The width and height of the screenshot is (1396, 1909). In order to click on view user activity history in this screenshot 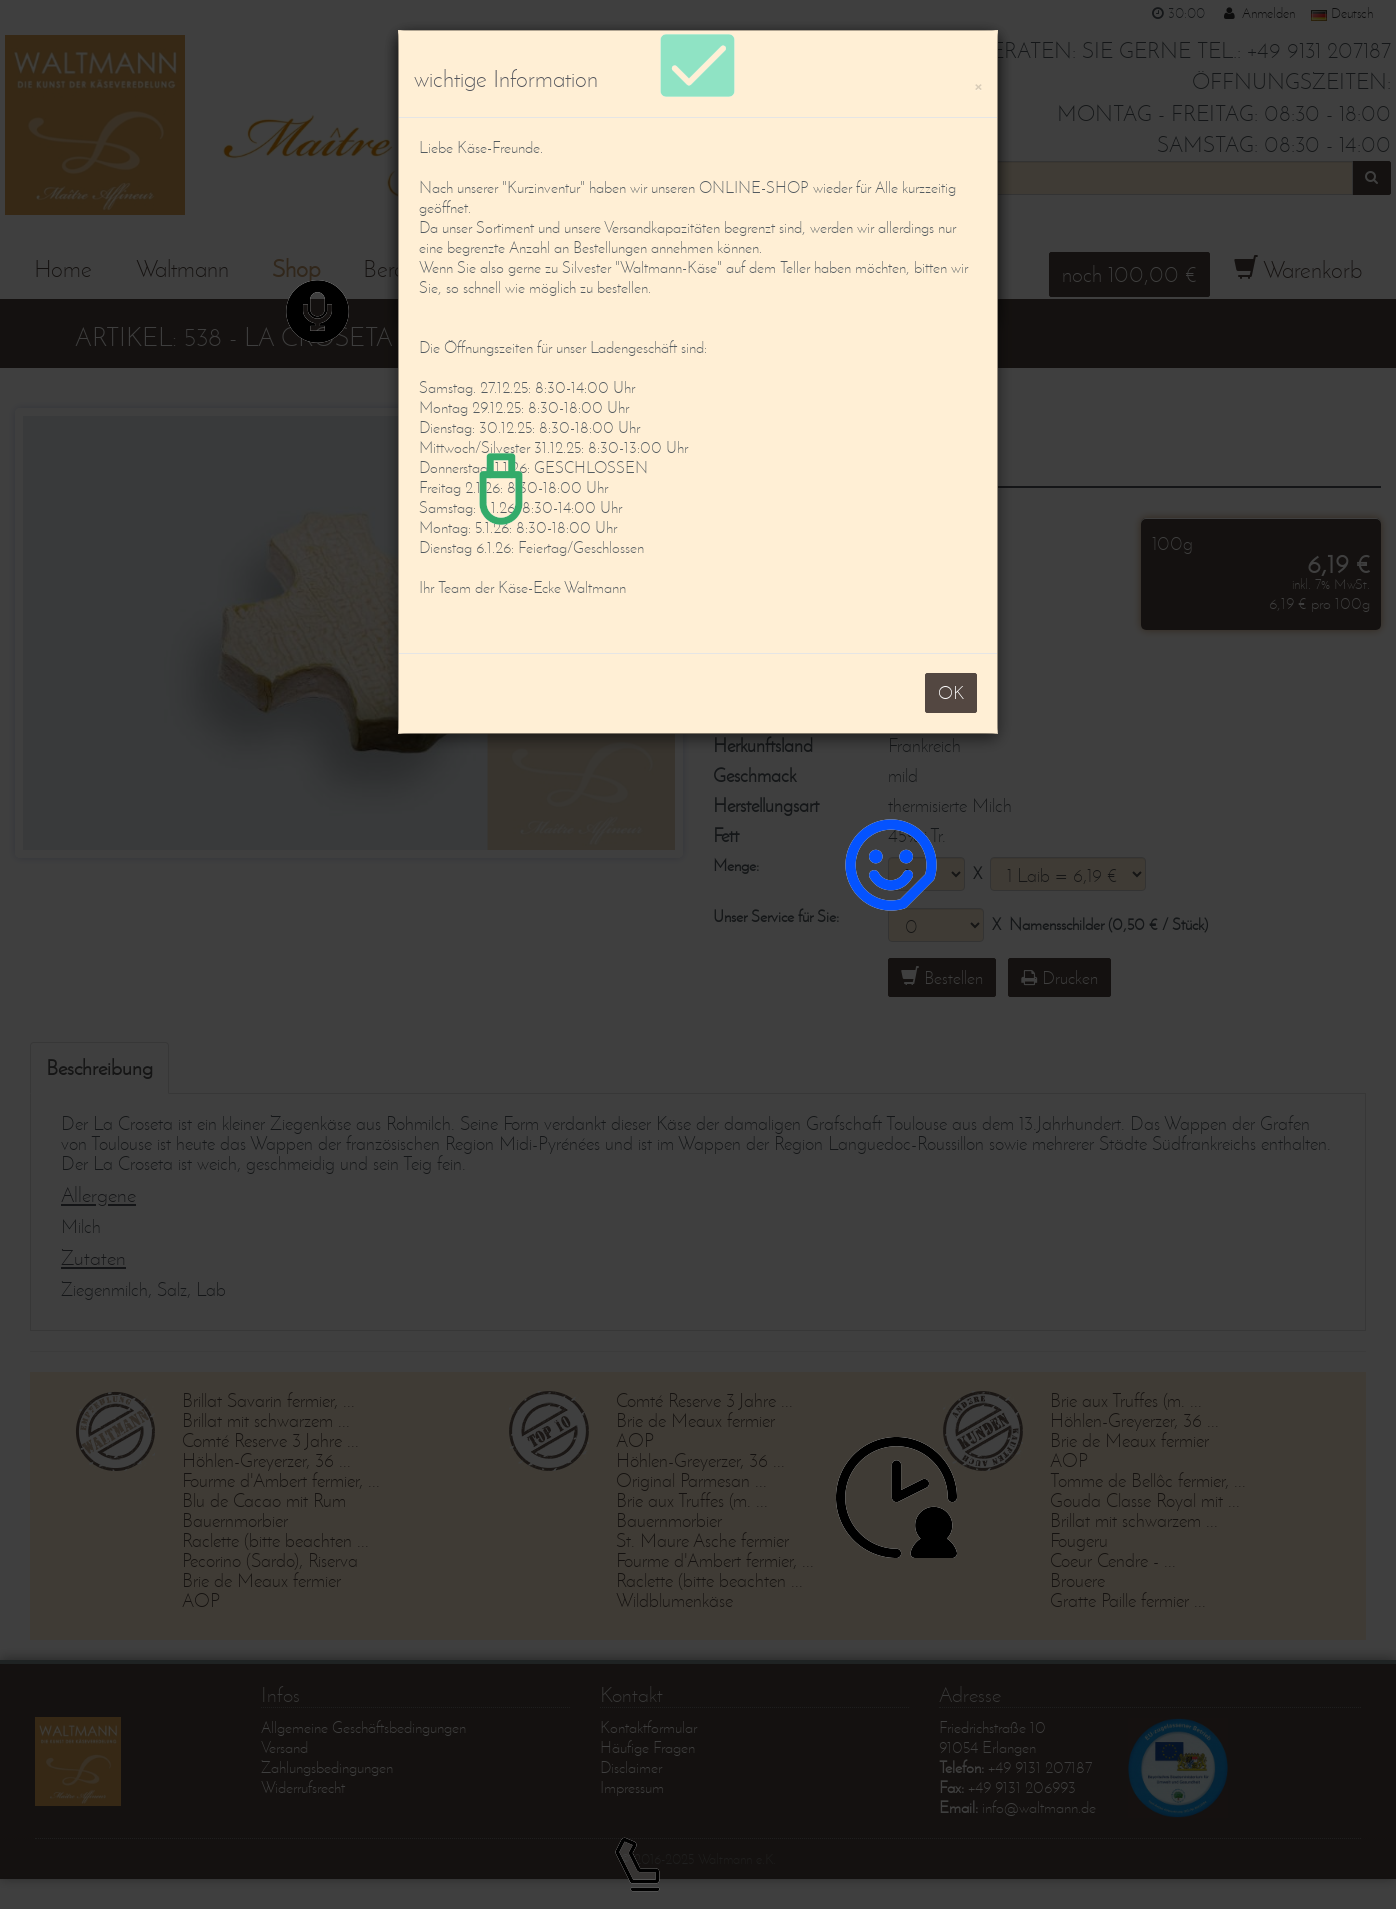, I will do `click(896, 1497)`.